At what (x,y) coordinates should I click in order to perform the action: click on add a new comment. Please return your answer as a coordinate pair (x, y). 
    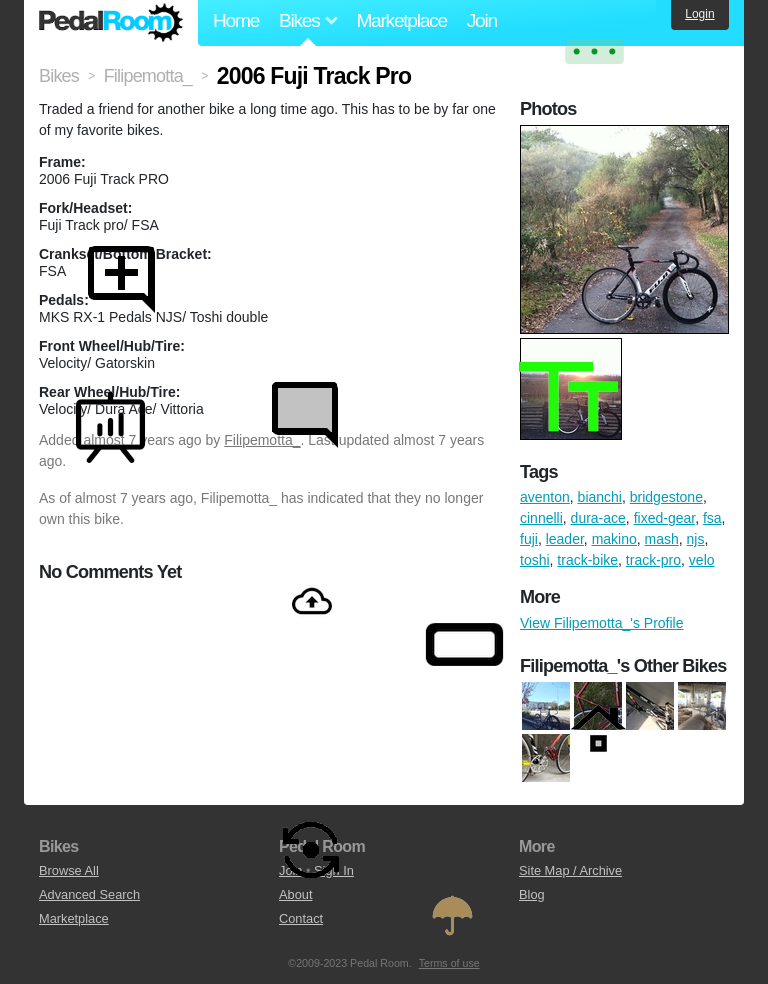
    Looking at the image, I should click on (121, 279).